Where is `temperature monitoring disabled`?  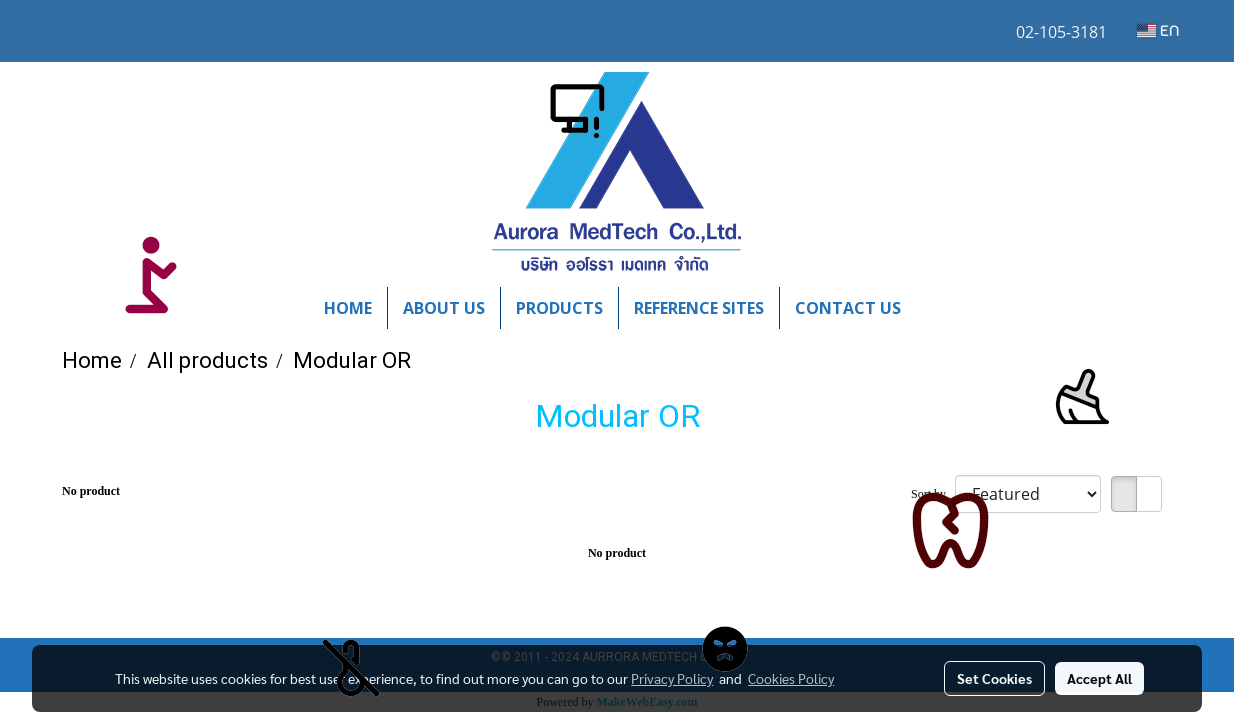
temperature monitoring disabled is located at coordinates (351, 668).